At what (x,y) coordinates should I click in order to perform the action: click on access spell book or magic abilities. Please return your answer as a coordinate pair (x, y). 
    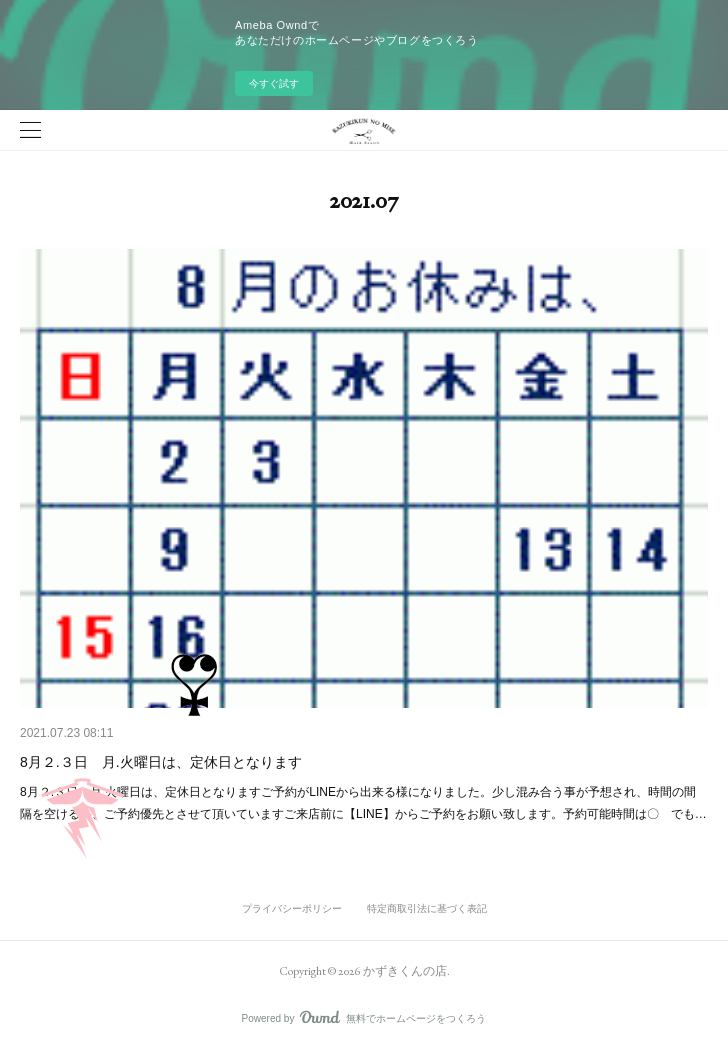
    Looking at the image, I should click on (82, 817).